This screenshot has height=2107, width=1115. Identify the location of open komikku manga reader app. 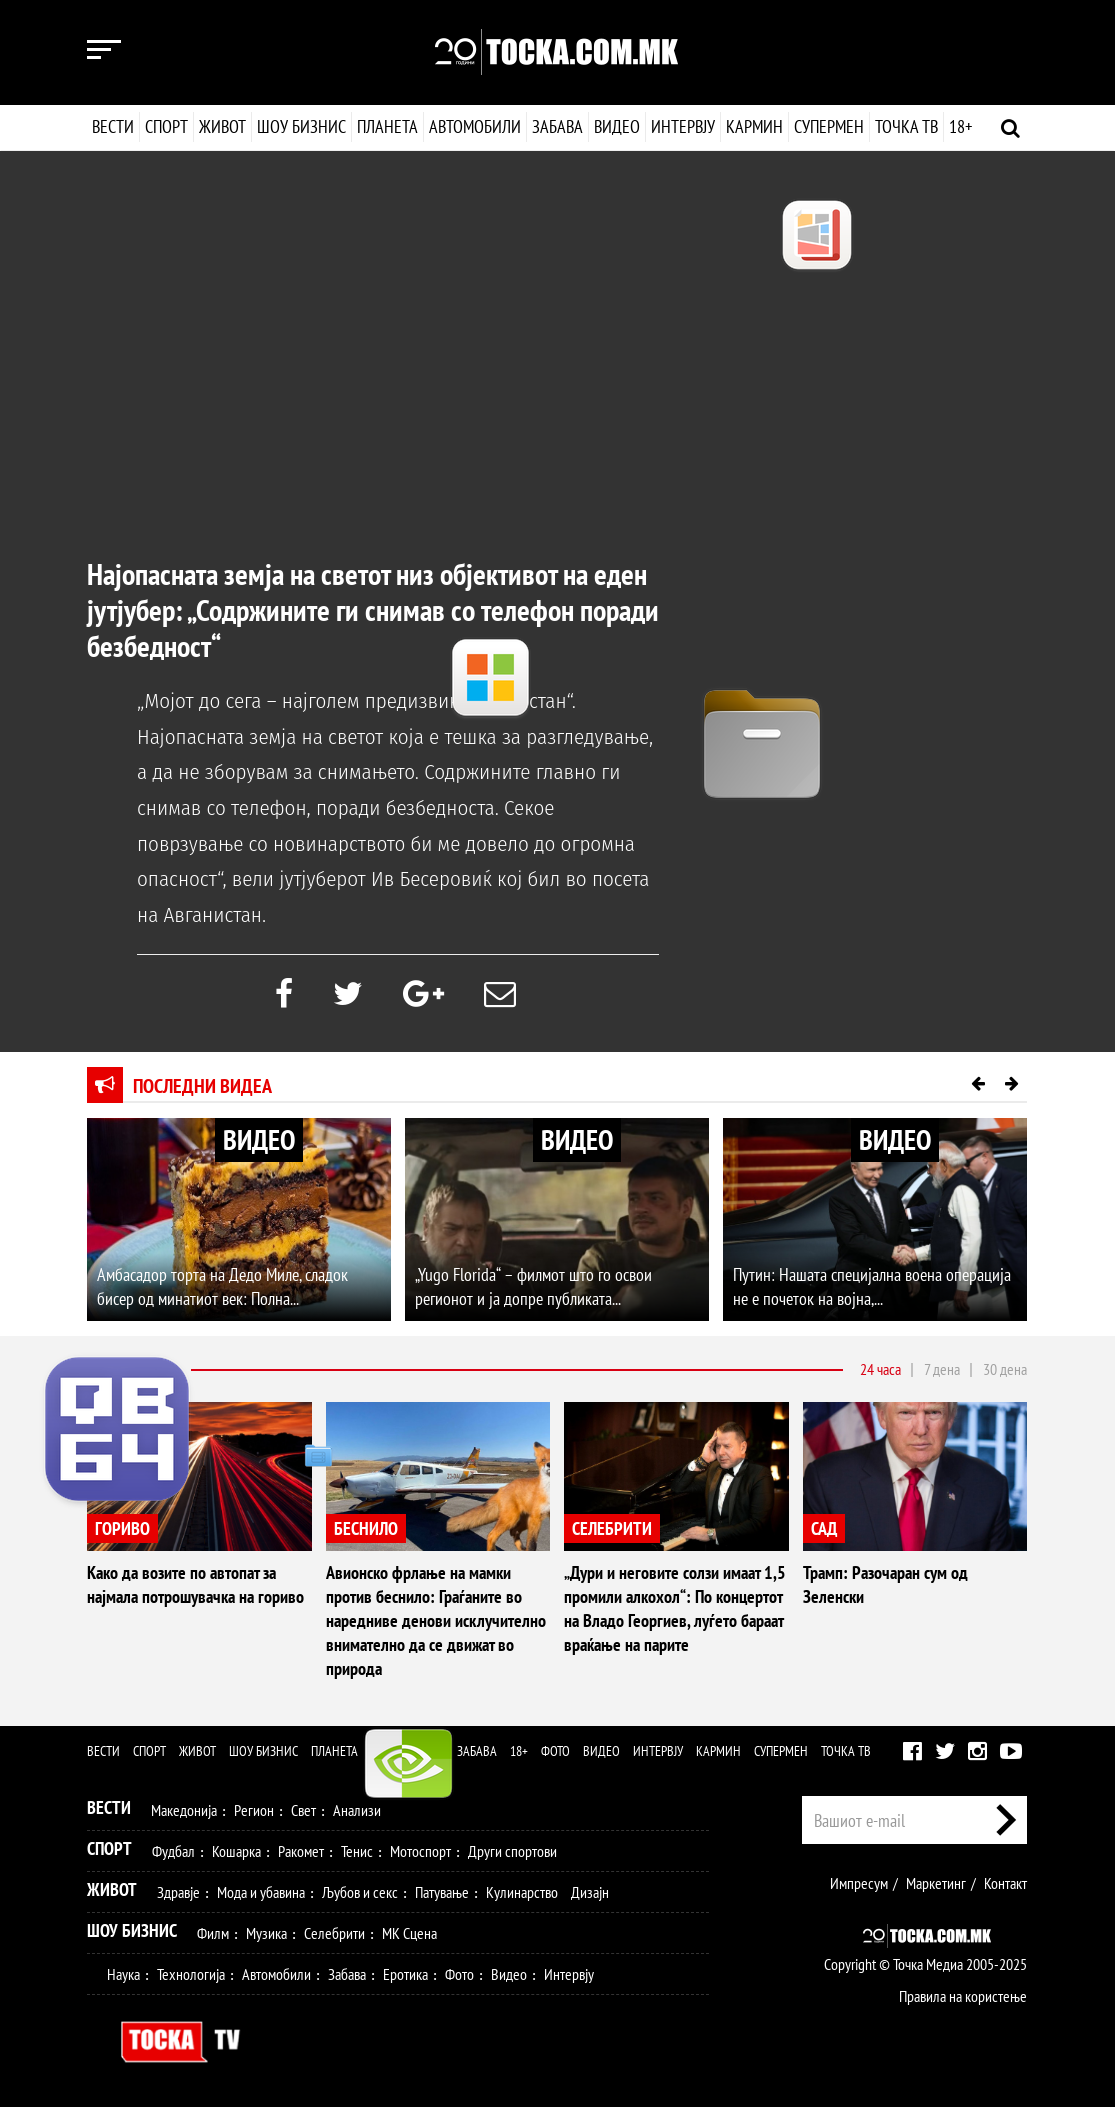
(817, 235).